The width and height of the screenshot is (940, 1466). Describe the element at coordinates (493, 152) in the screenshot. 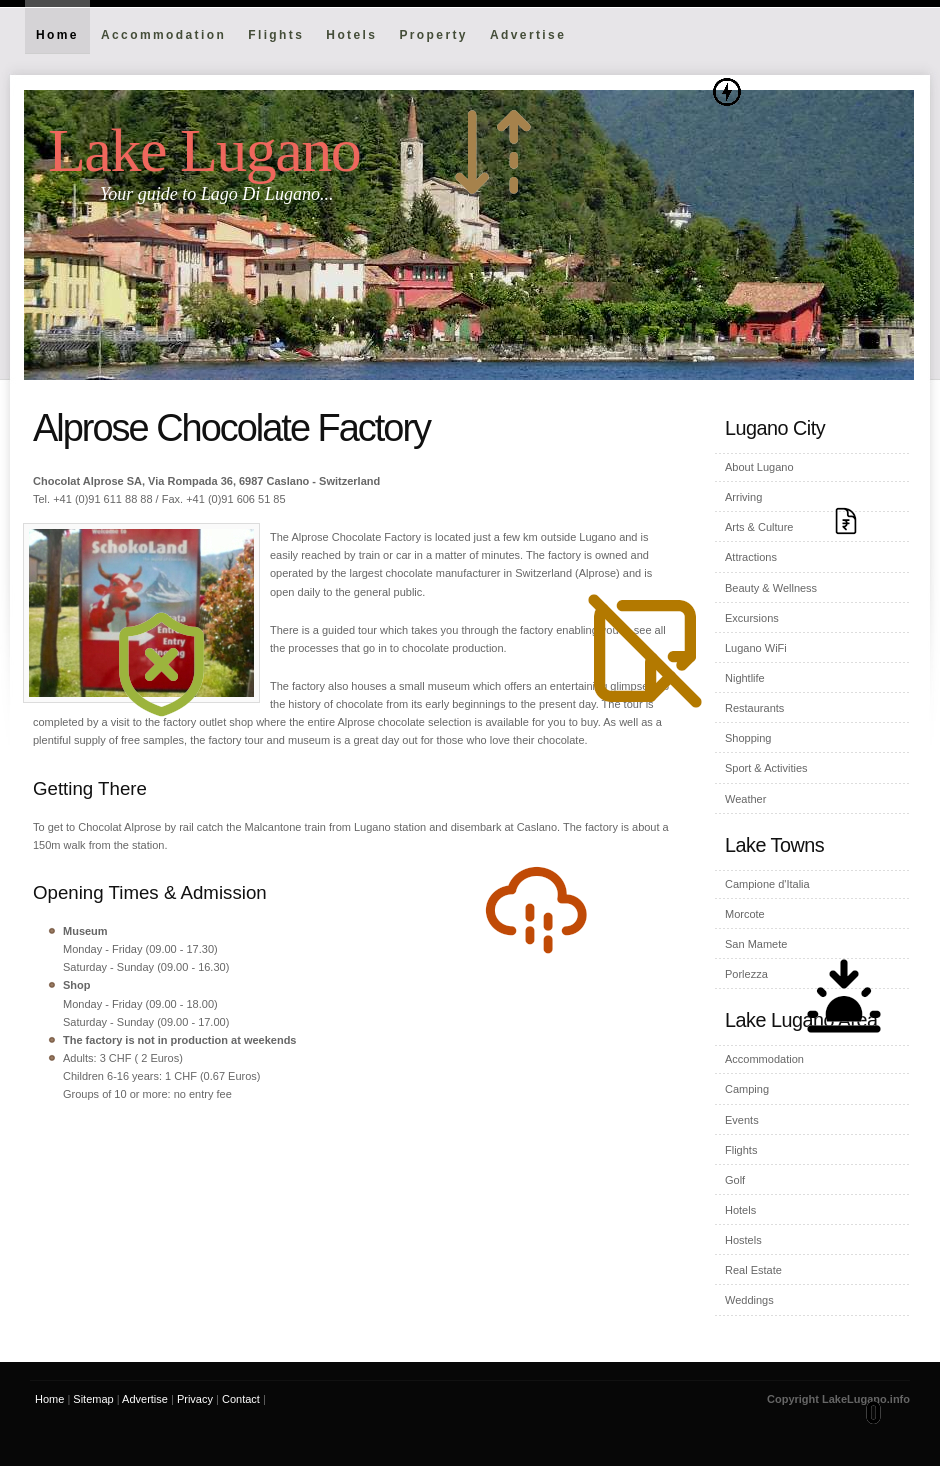

I see `transfer data downward` at that location.